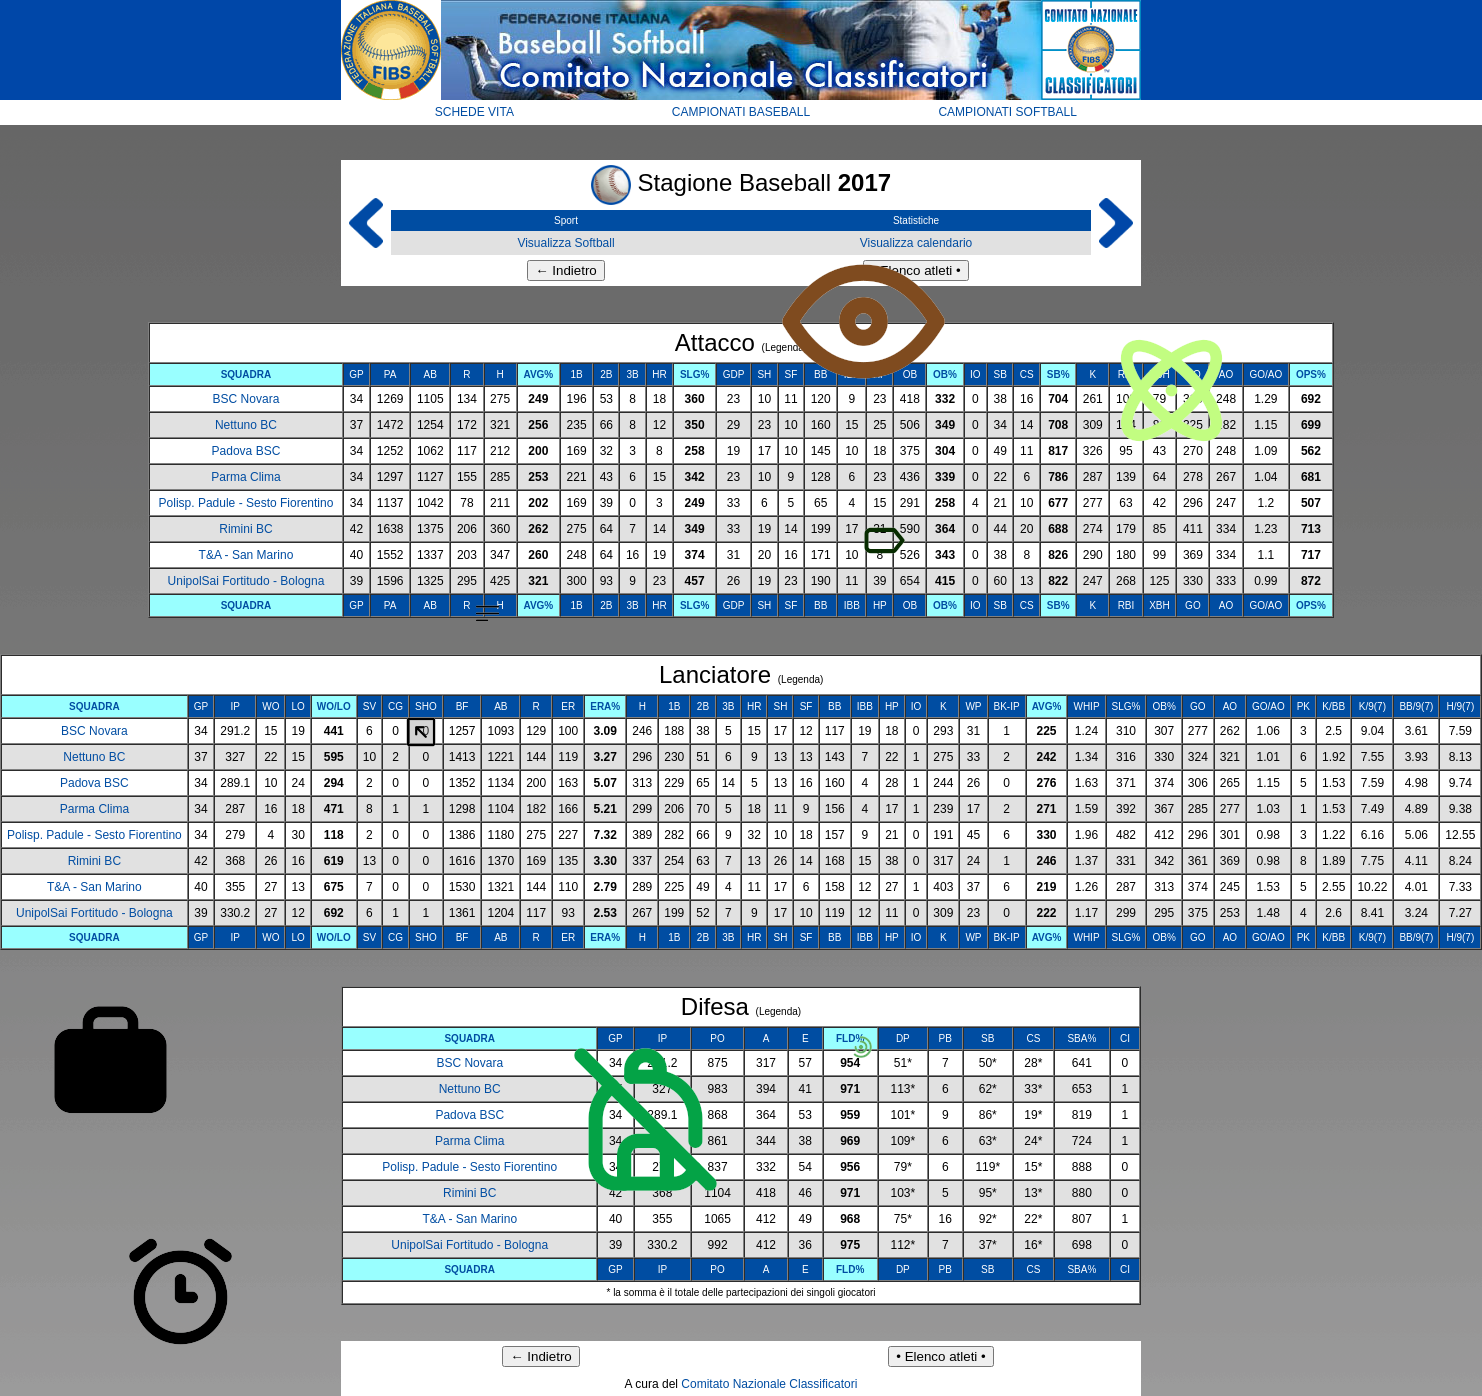  I want to click on add a label or tag to an item, so click(883, 540).